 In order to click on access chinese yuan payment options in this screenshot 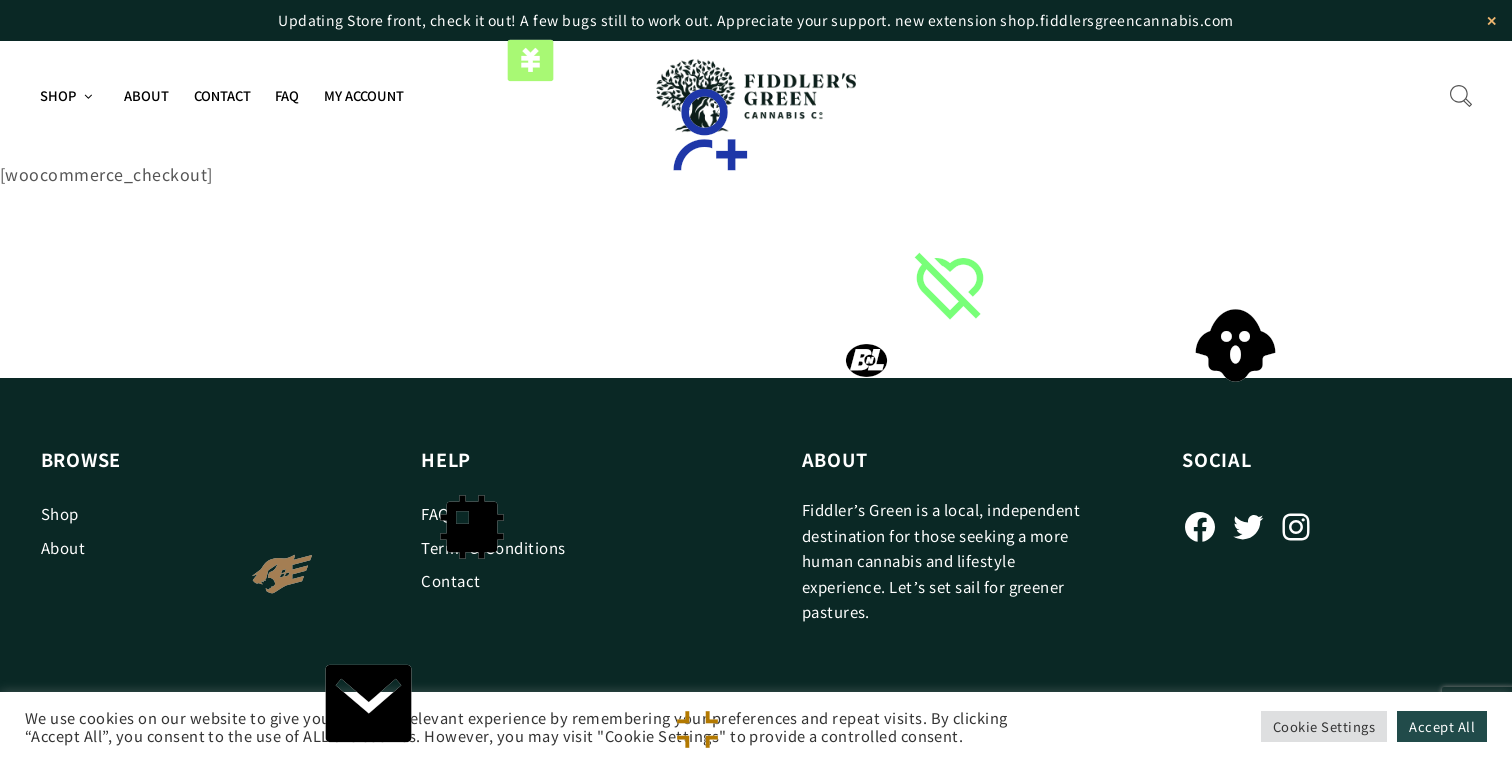, I will do `click(530, 60)`.